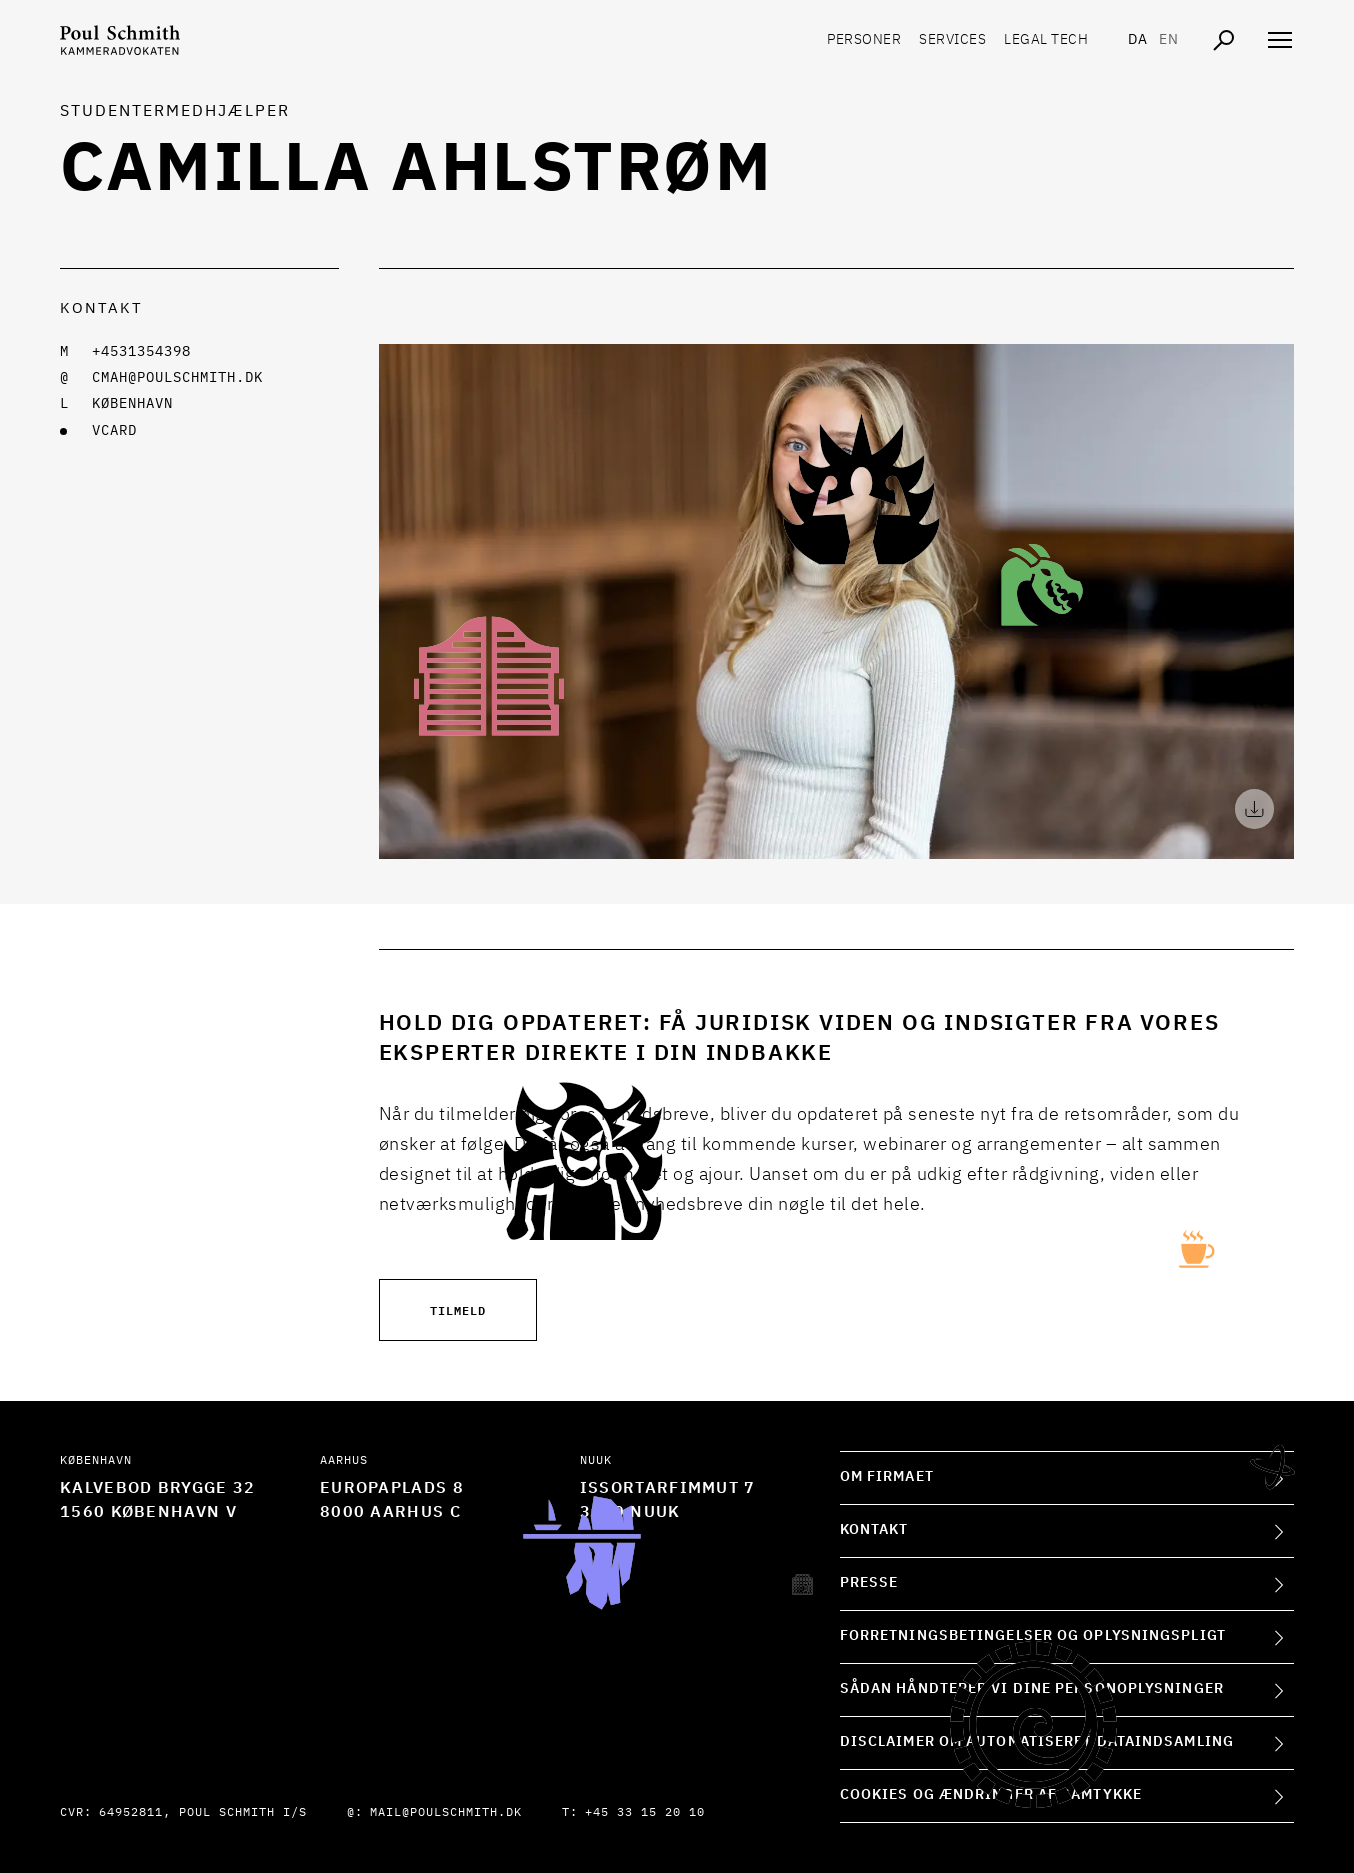  I want to click on indicates a loading or processing state, so click(1033, 1724).